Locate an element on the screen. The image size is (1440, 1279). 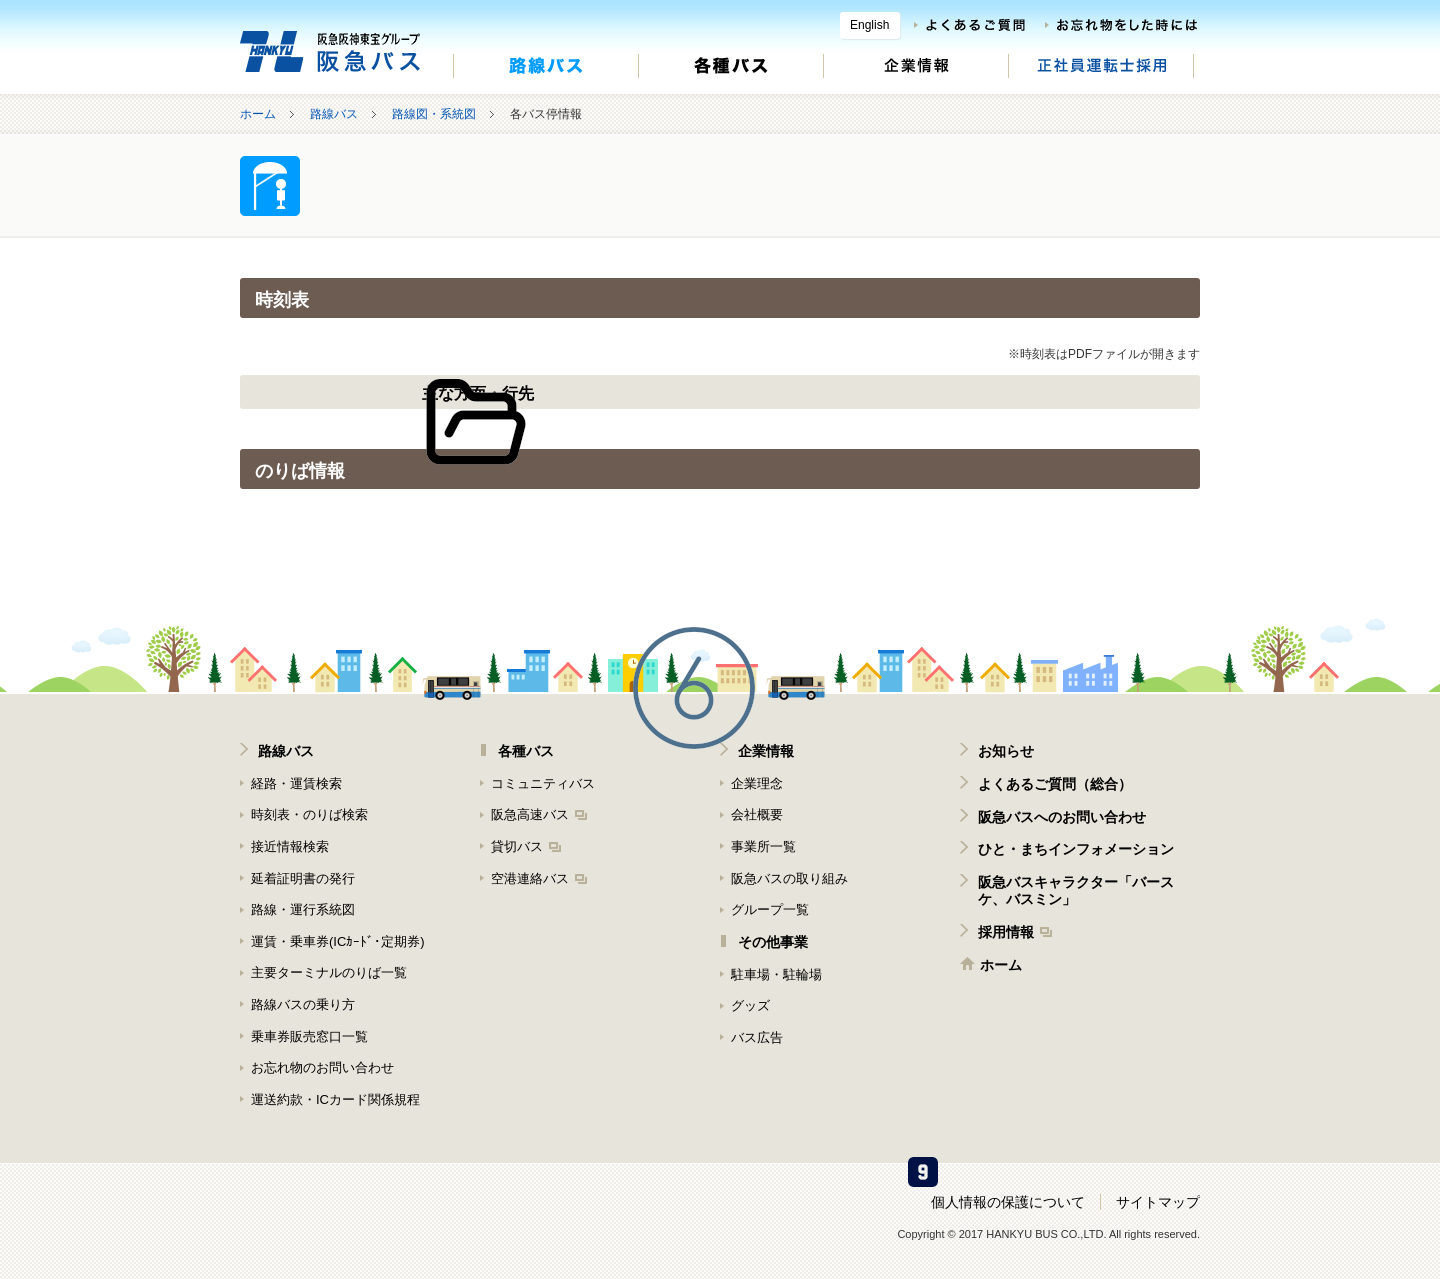
indicates step 6 in a multi-step process is located at coordinates (694, 688).